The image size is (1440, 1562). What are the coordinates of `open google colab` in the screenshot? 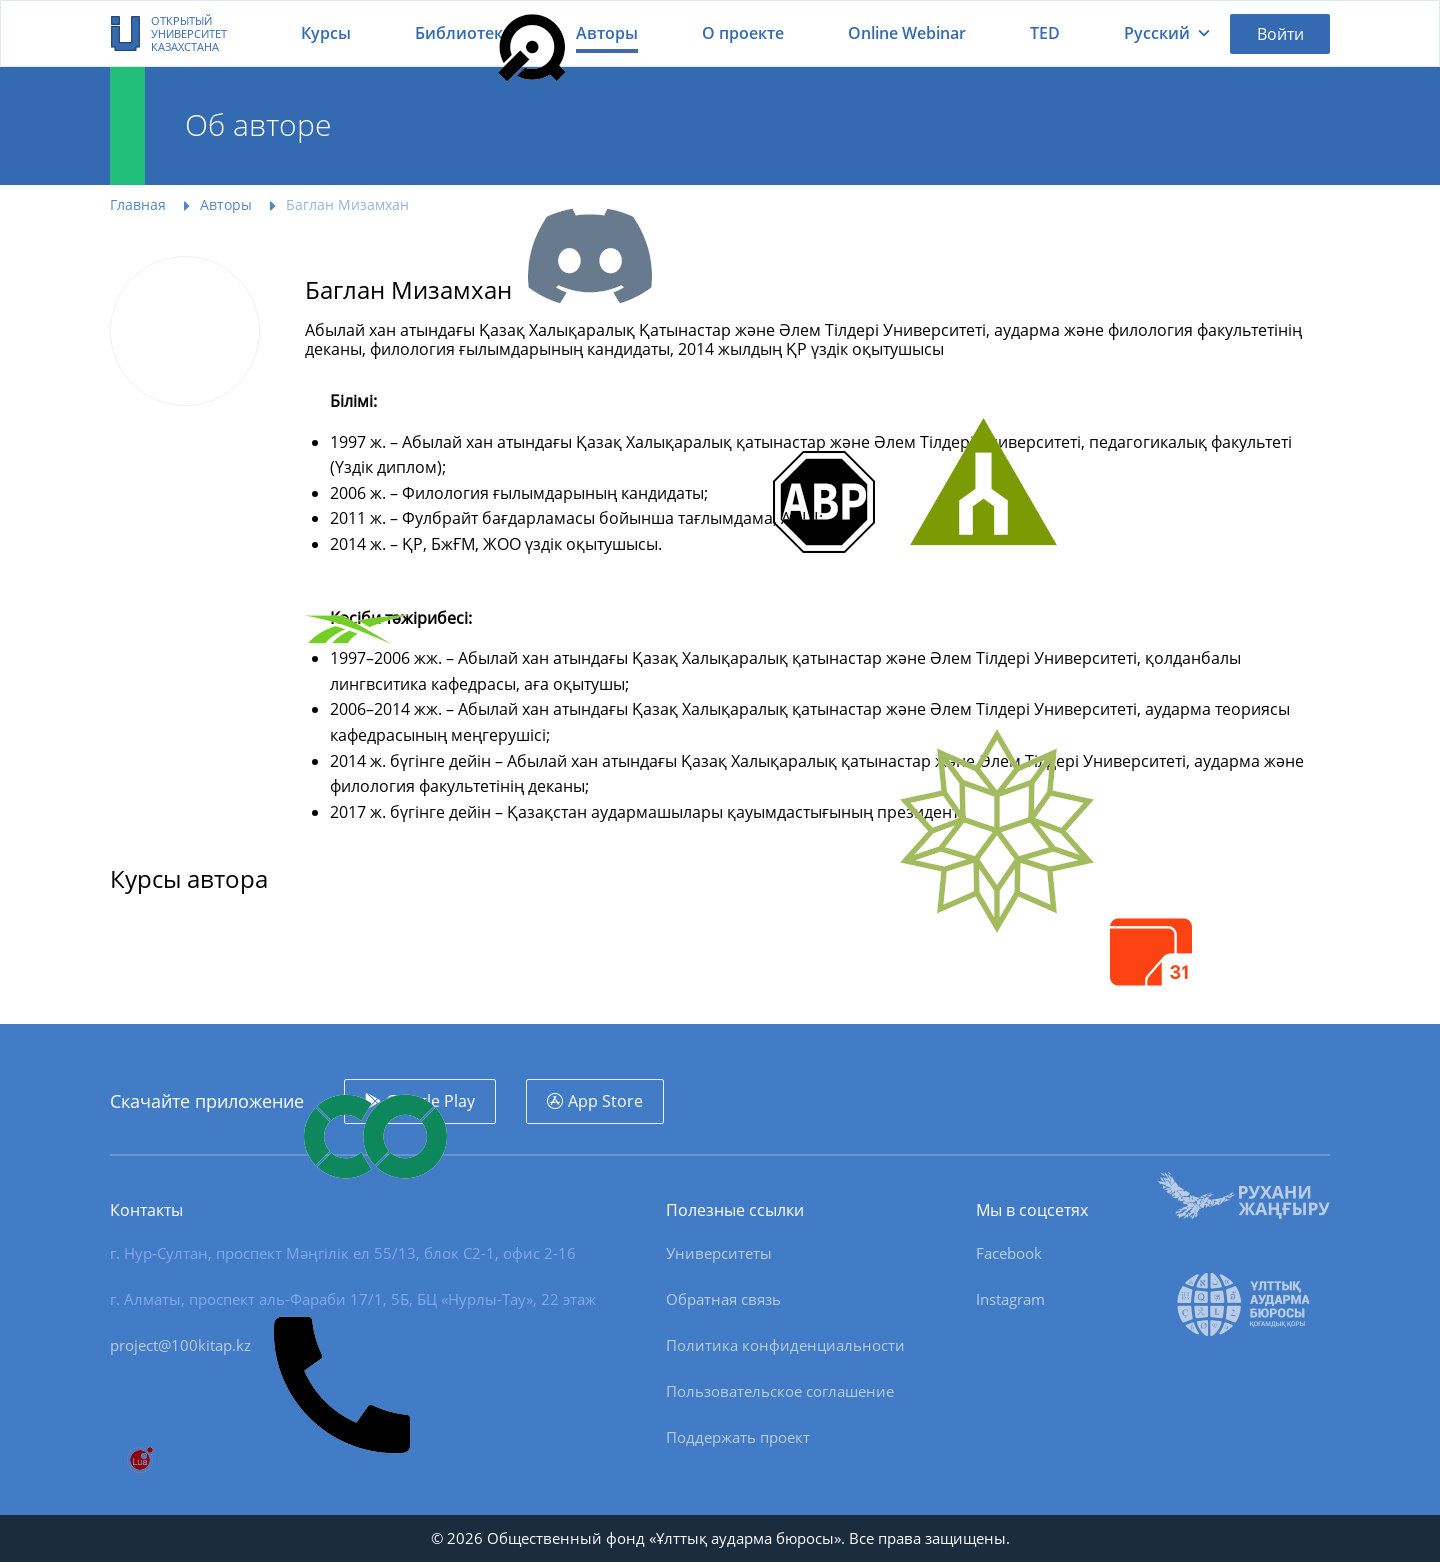 It's located at (375, 1136).